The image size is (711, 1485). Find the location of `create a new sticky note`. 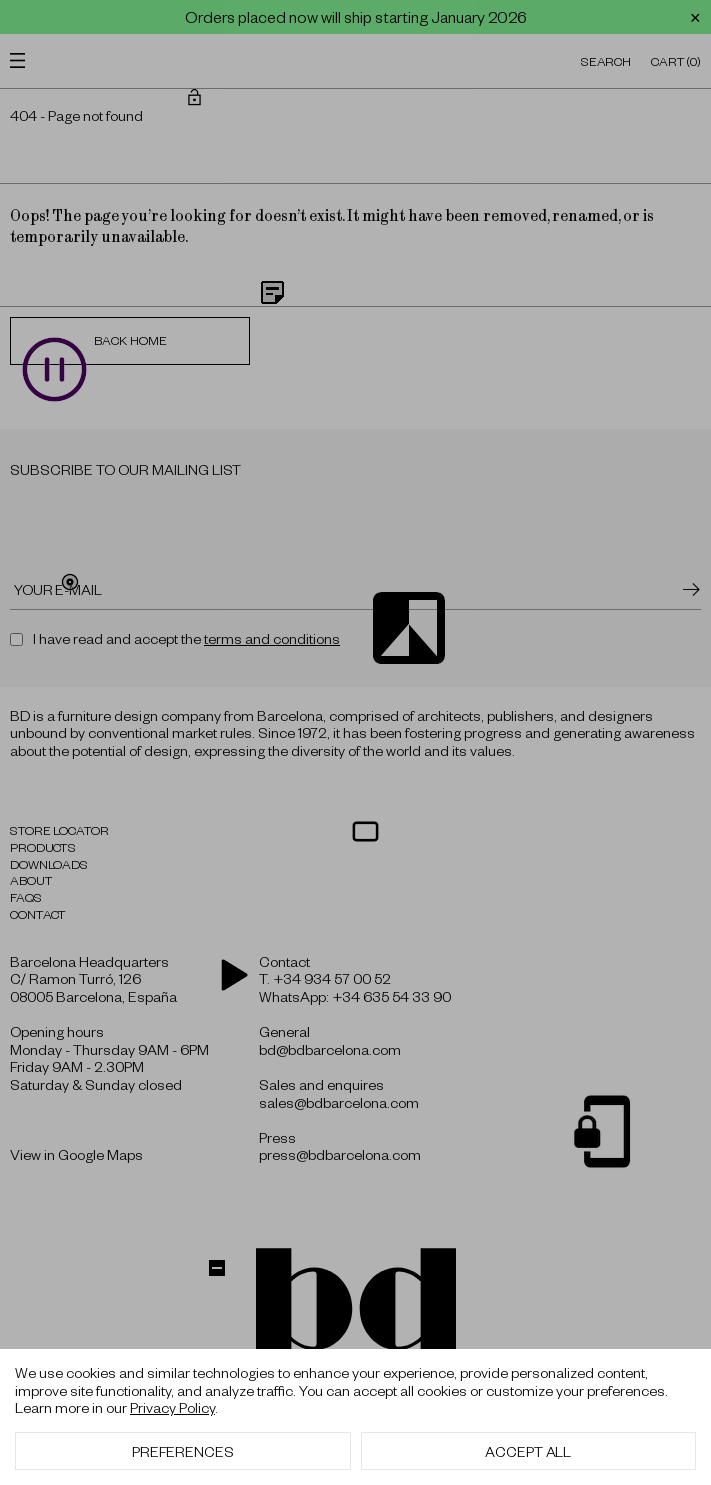

create a new sticky note is located at coordinates (272, 292).